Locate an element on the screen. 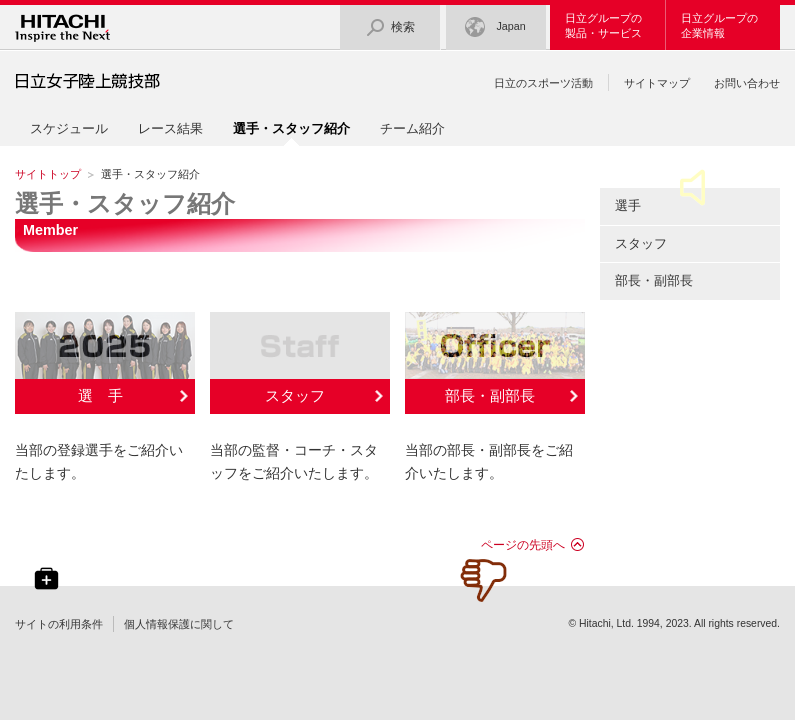  mute audio or sound is located at coordinates (692, 187).